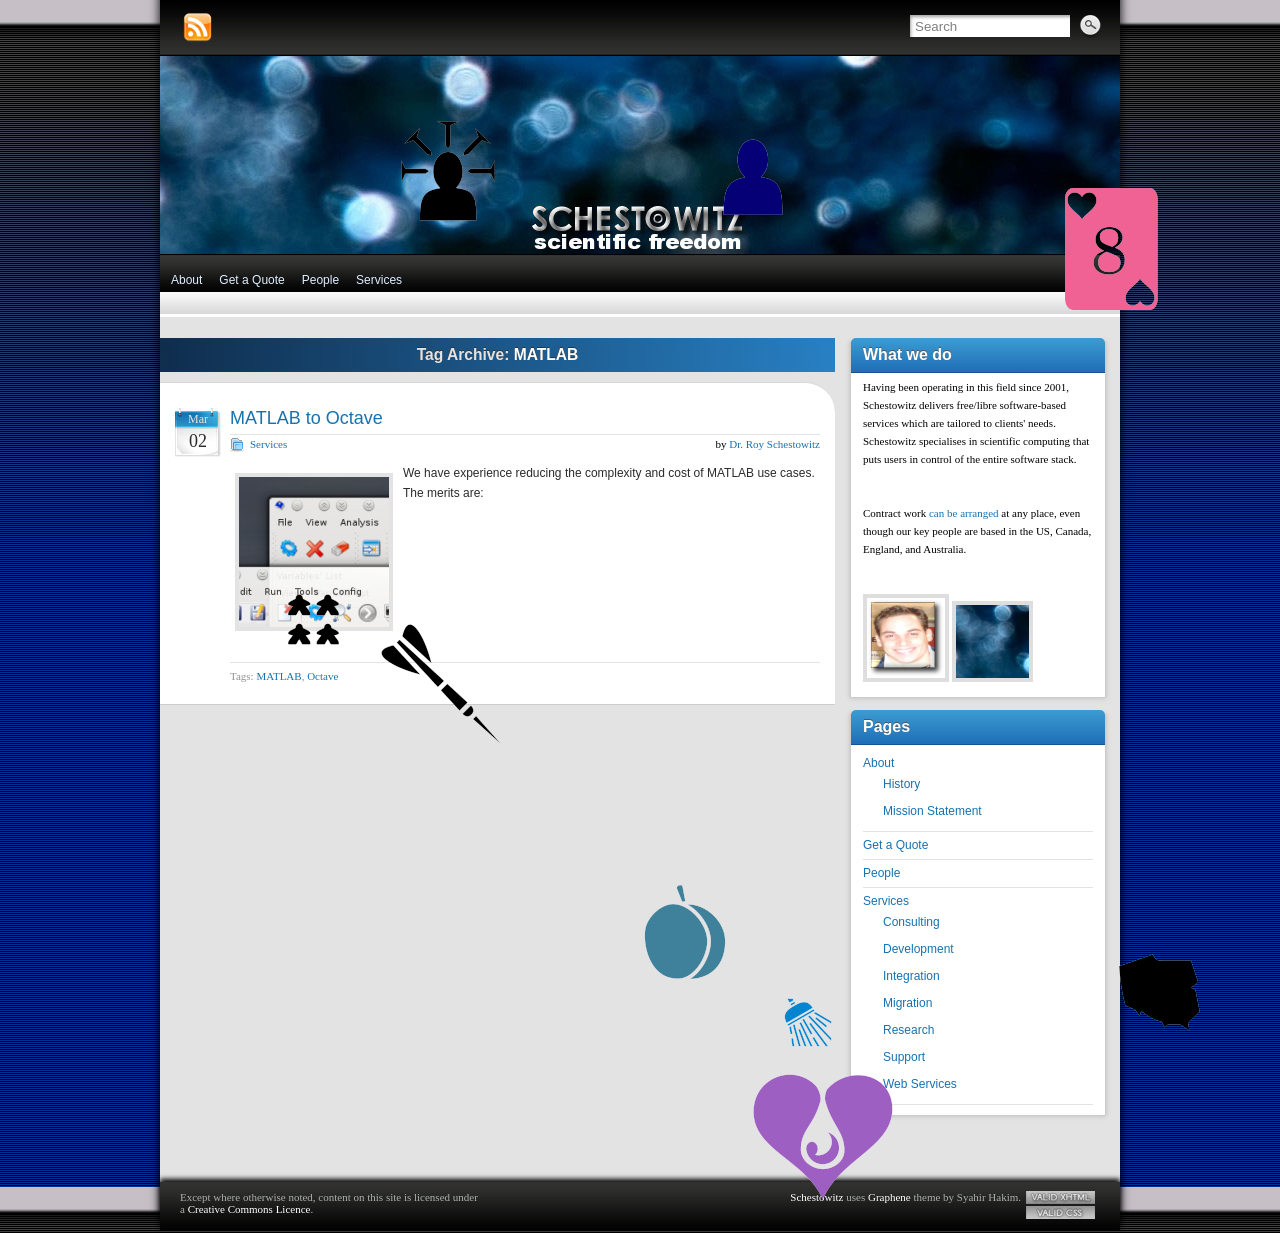 This screenshot has height=1233, width=1280. Describe the element at coordinates (753, 175) in the screenshot. I see `view your character profile` at that location.